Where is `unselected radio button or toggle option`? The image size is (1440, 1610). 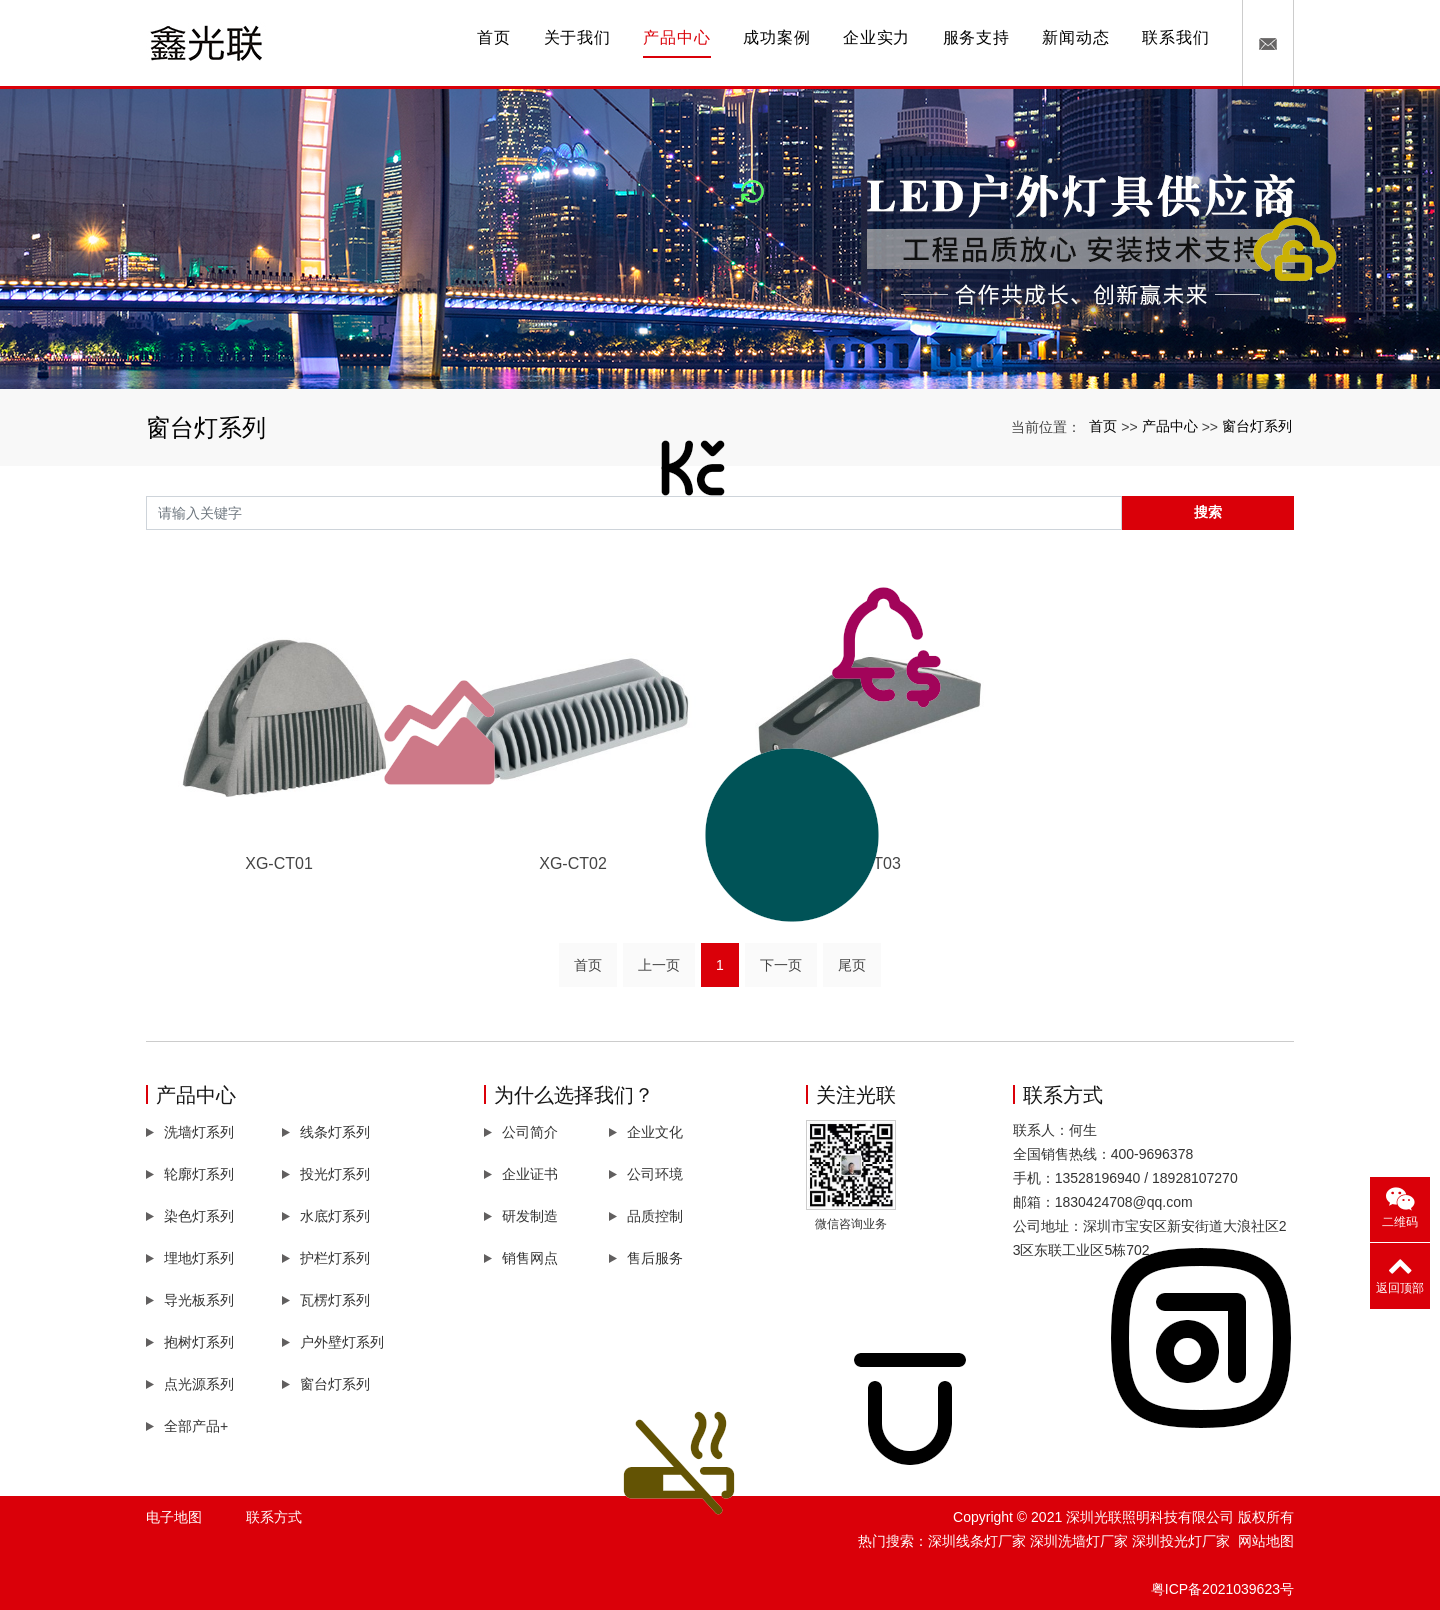 unselected radio button or toggle option is located at coordinates (792, 835).